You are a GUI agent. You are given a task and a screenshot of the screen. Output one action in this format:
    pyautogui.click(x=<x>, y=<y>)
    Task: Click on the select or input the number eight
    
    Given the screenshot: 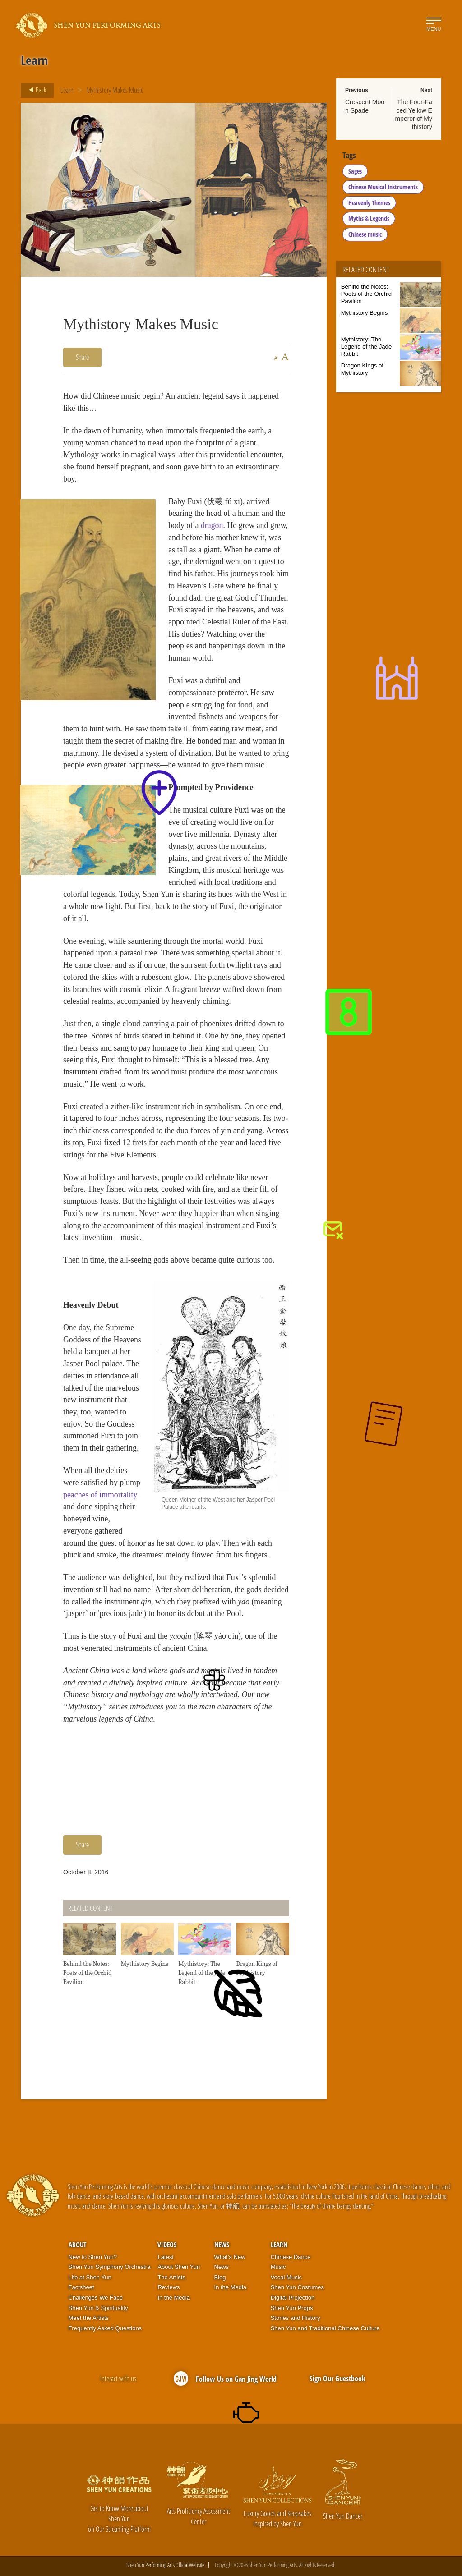 What is the action you would take?
    pyautogui.click(x=348, y=1012)
    